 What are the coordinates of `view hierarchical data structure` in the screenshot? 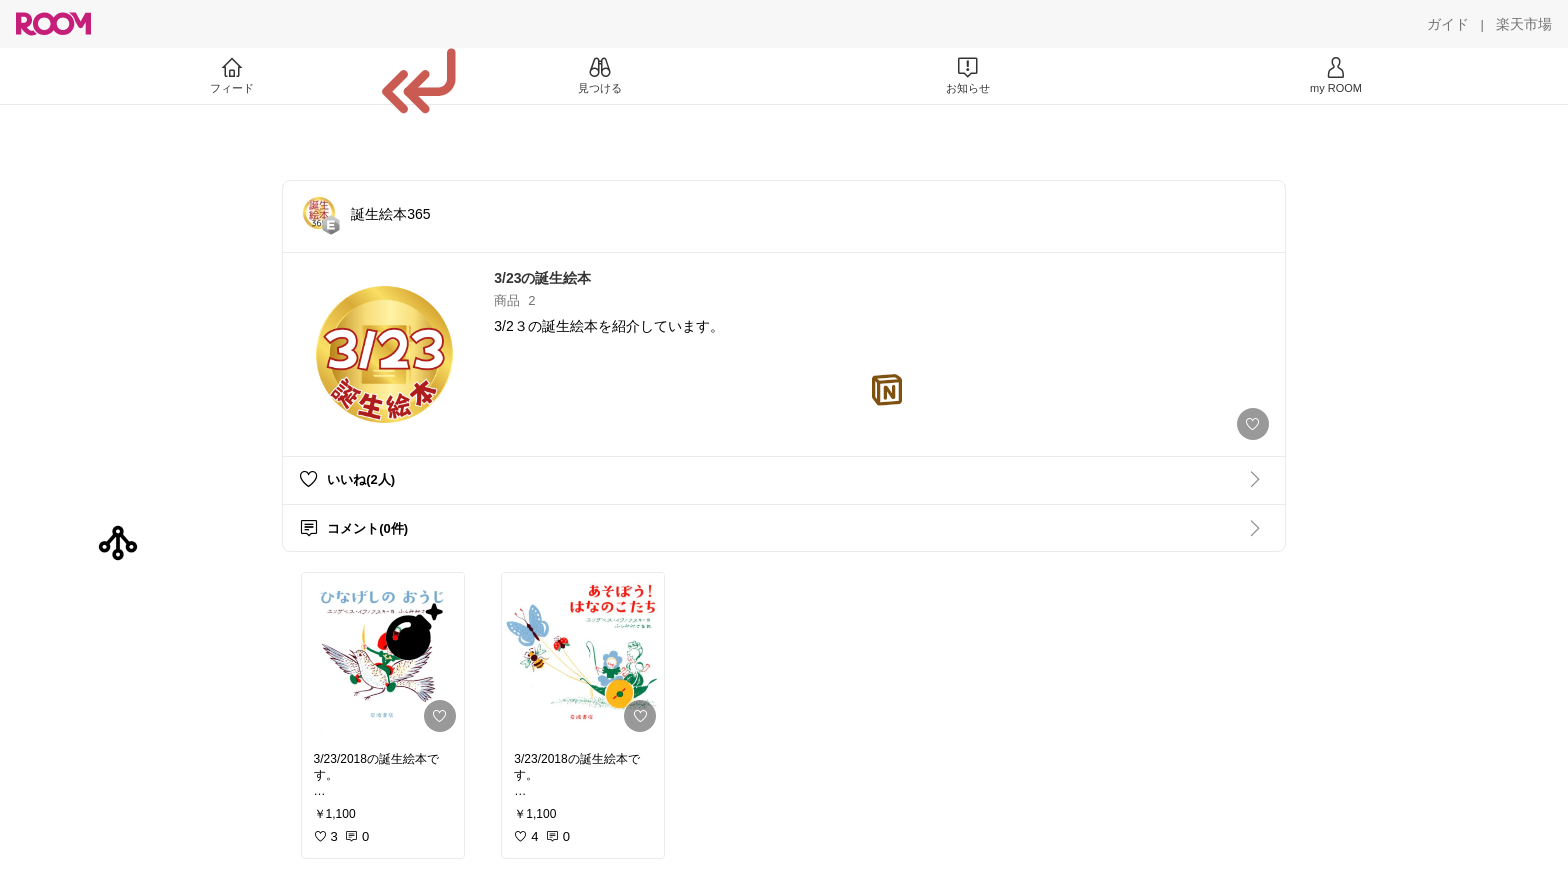 It's located at (118, 543).